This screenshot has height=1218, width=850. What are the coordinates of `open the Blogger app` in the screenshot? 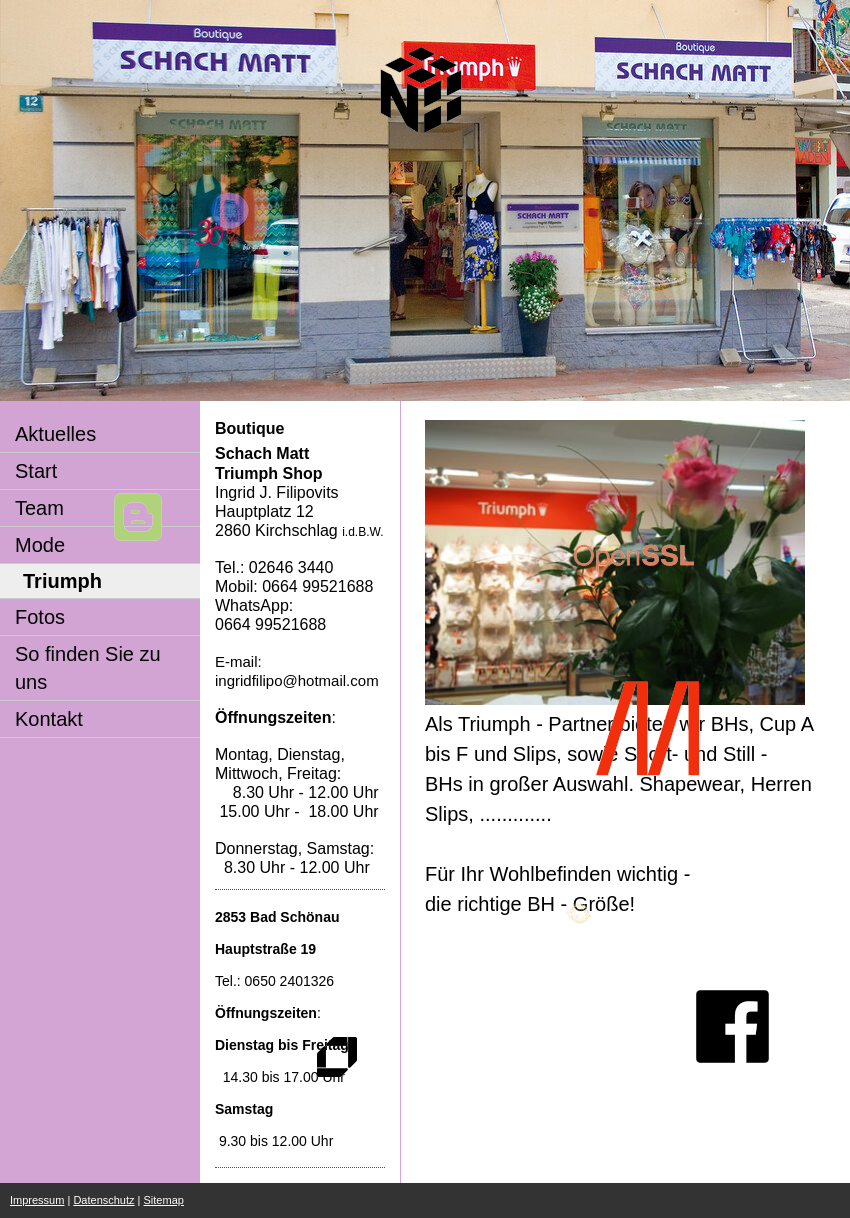 It's located at (138, 517).